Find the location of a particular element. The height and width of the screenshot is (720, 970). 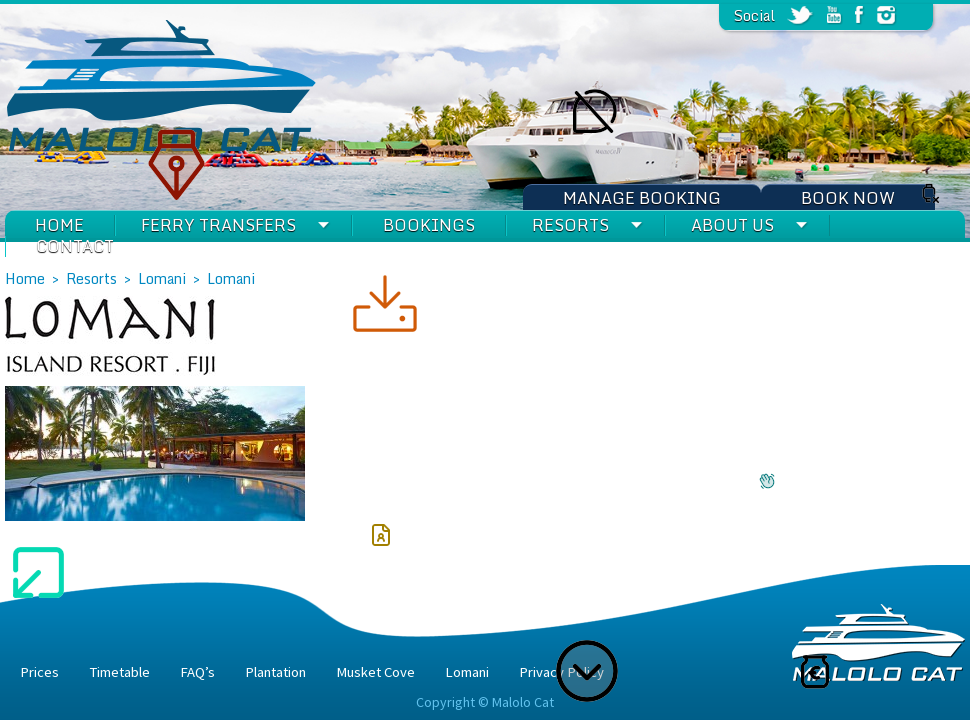

disconnect or unpair smartwatch is located at coordinates (929, 193).